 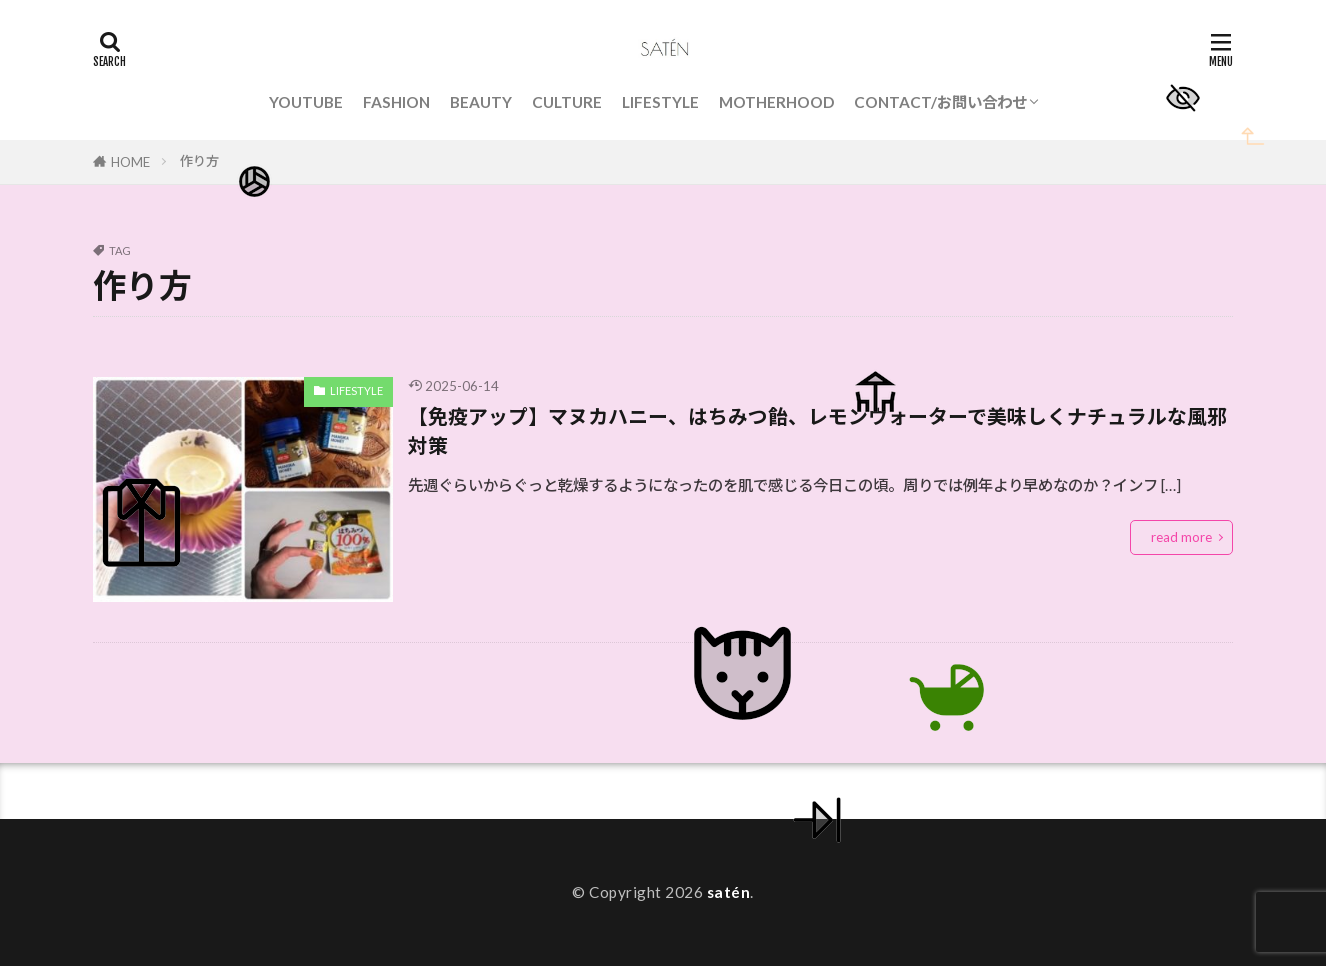 I want to click on hide password or sensitive content, so click(x=1183, y=98).